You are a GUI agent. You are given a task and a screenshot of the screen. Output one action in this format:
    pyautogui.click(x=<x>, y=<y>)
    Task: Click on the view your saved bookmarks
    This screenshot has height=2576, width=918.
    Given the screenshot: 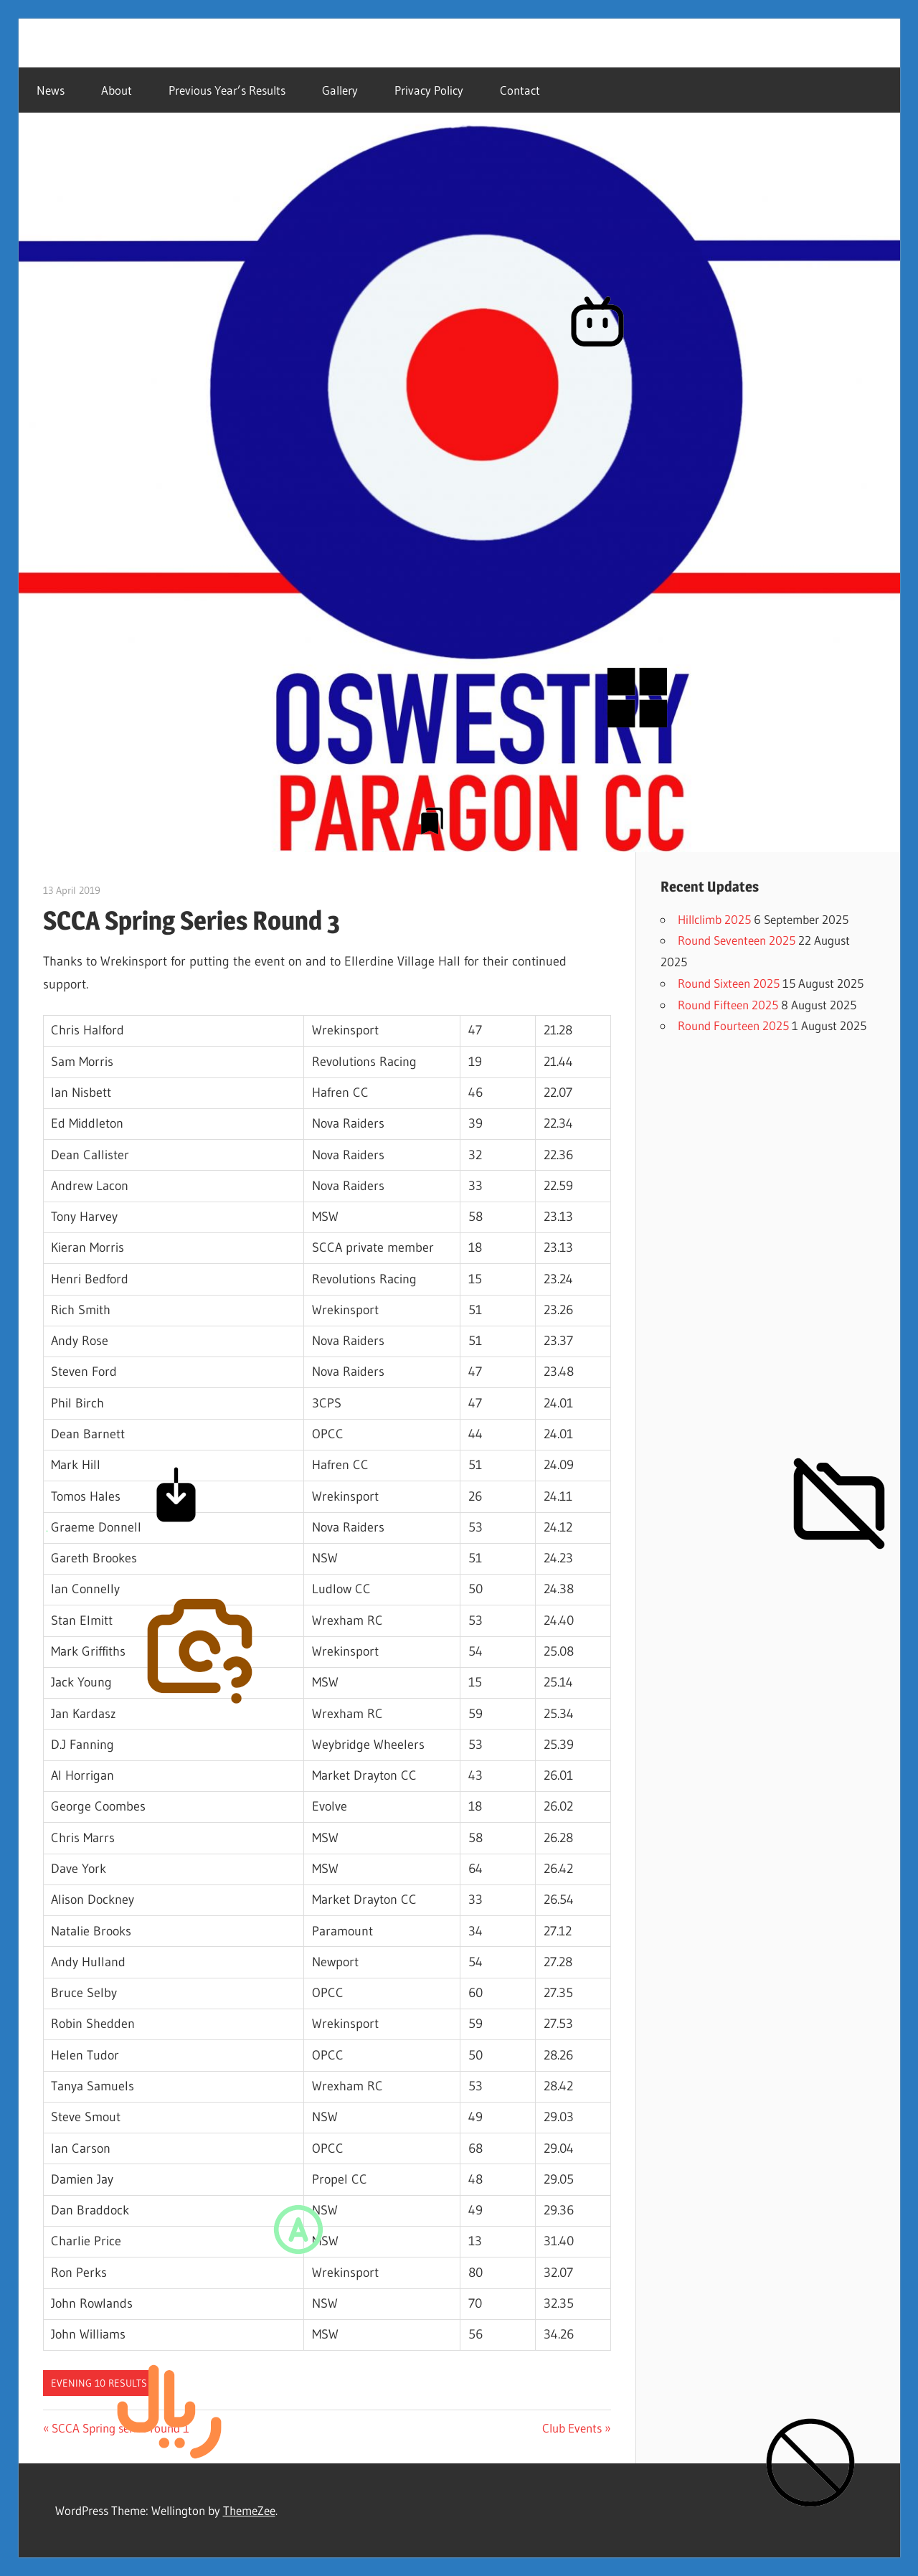 What is the action you would take?
    pyautogui.click(x=432, y=821)
    